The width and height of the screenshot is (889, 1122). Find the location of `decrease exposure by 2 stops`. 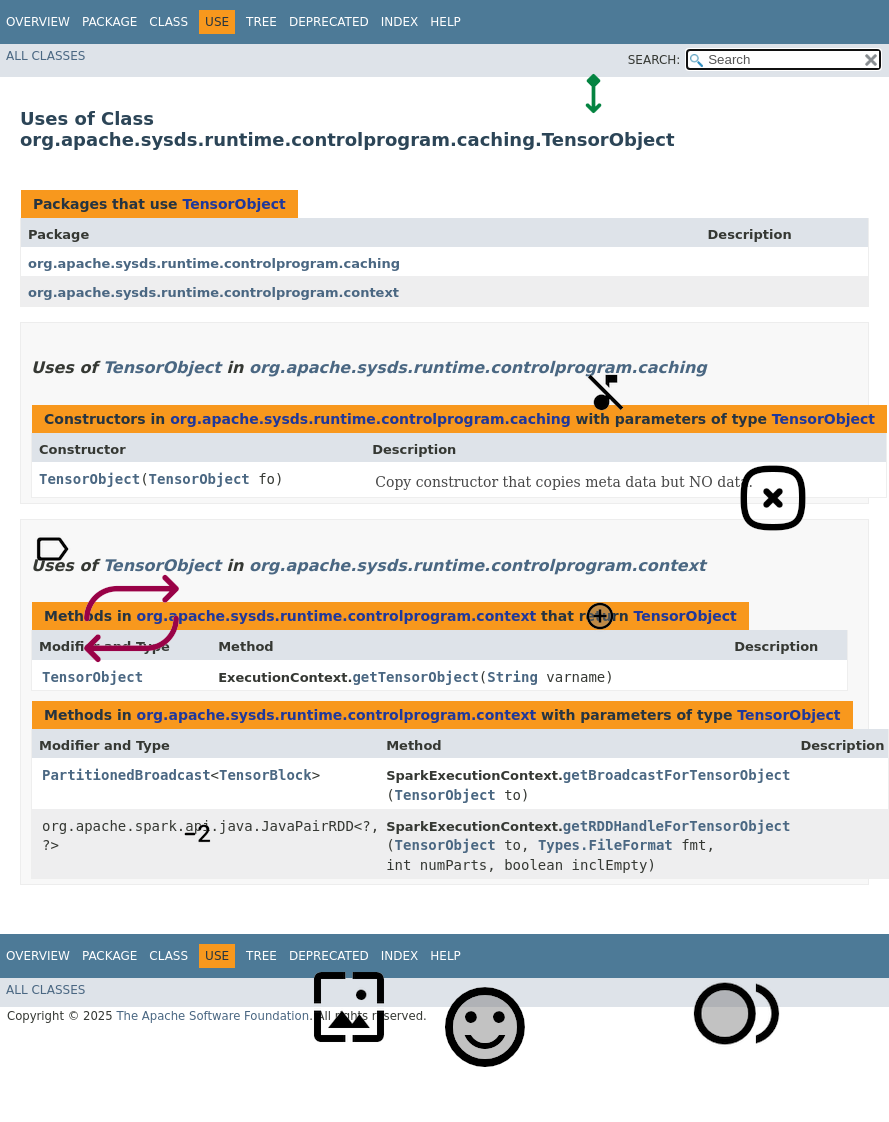

decrease exposure by 2 stops is located at coordinates (198, 834).